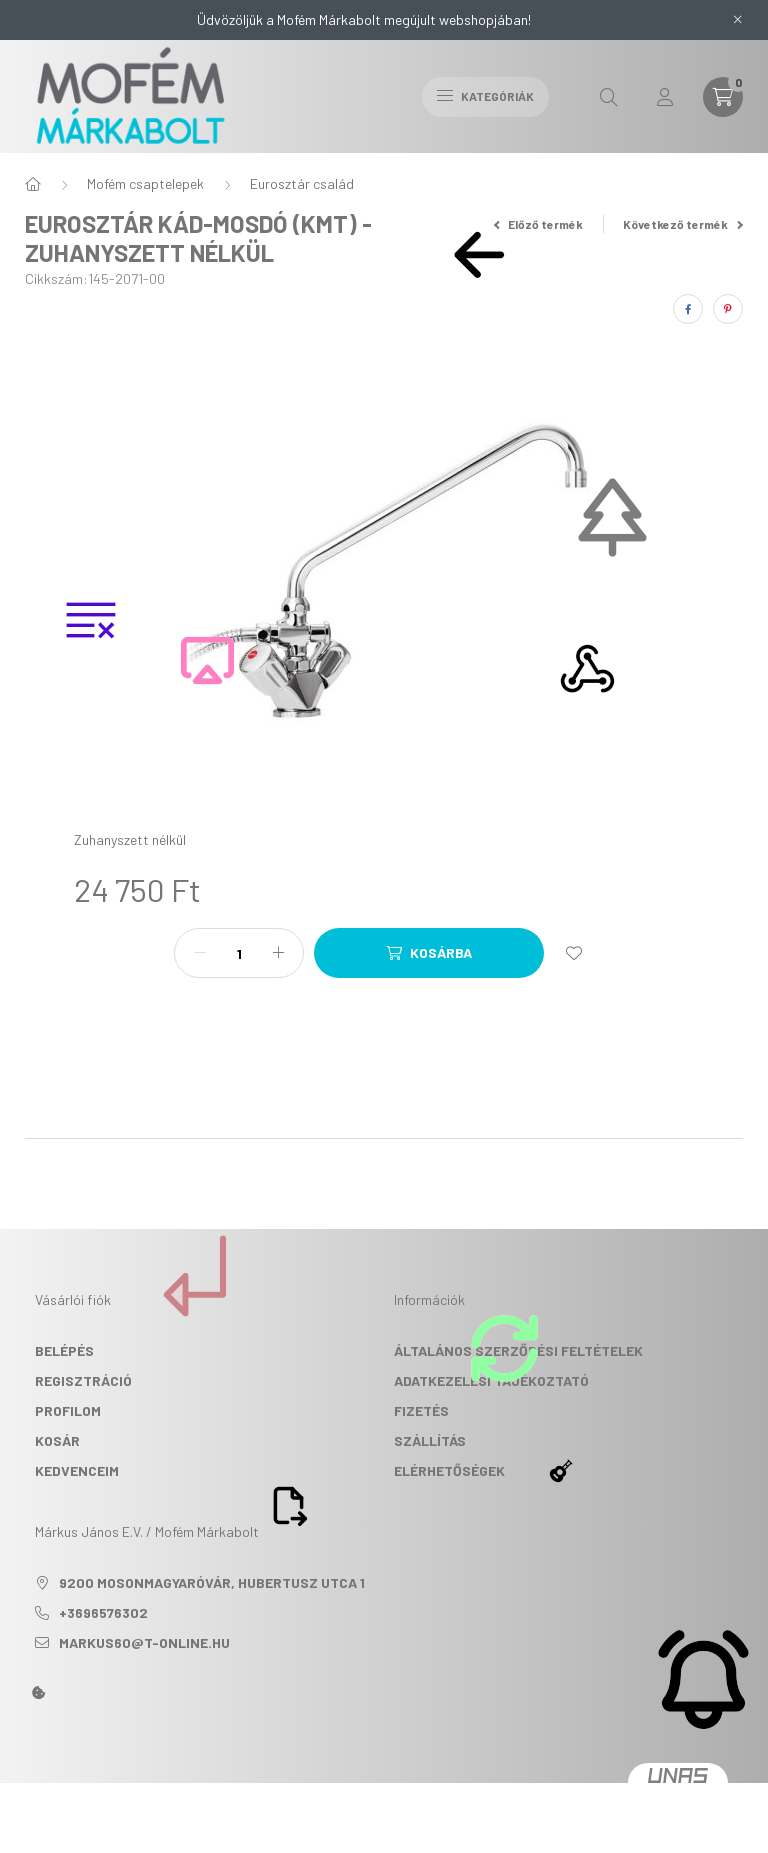  What do you see at coordinates (703, 1680) in the screenshot?
I see `indicates new notifications or alerts` at bounding box center [703, 1680].